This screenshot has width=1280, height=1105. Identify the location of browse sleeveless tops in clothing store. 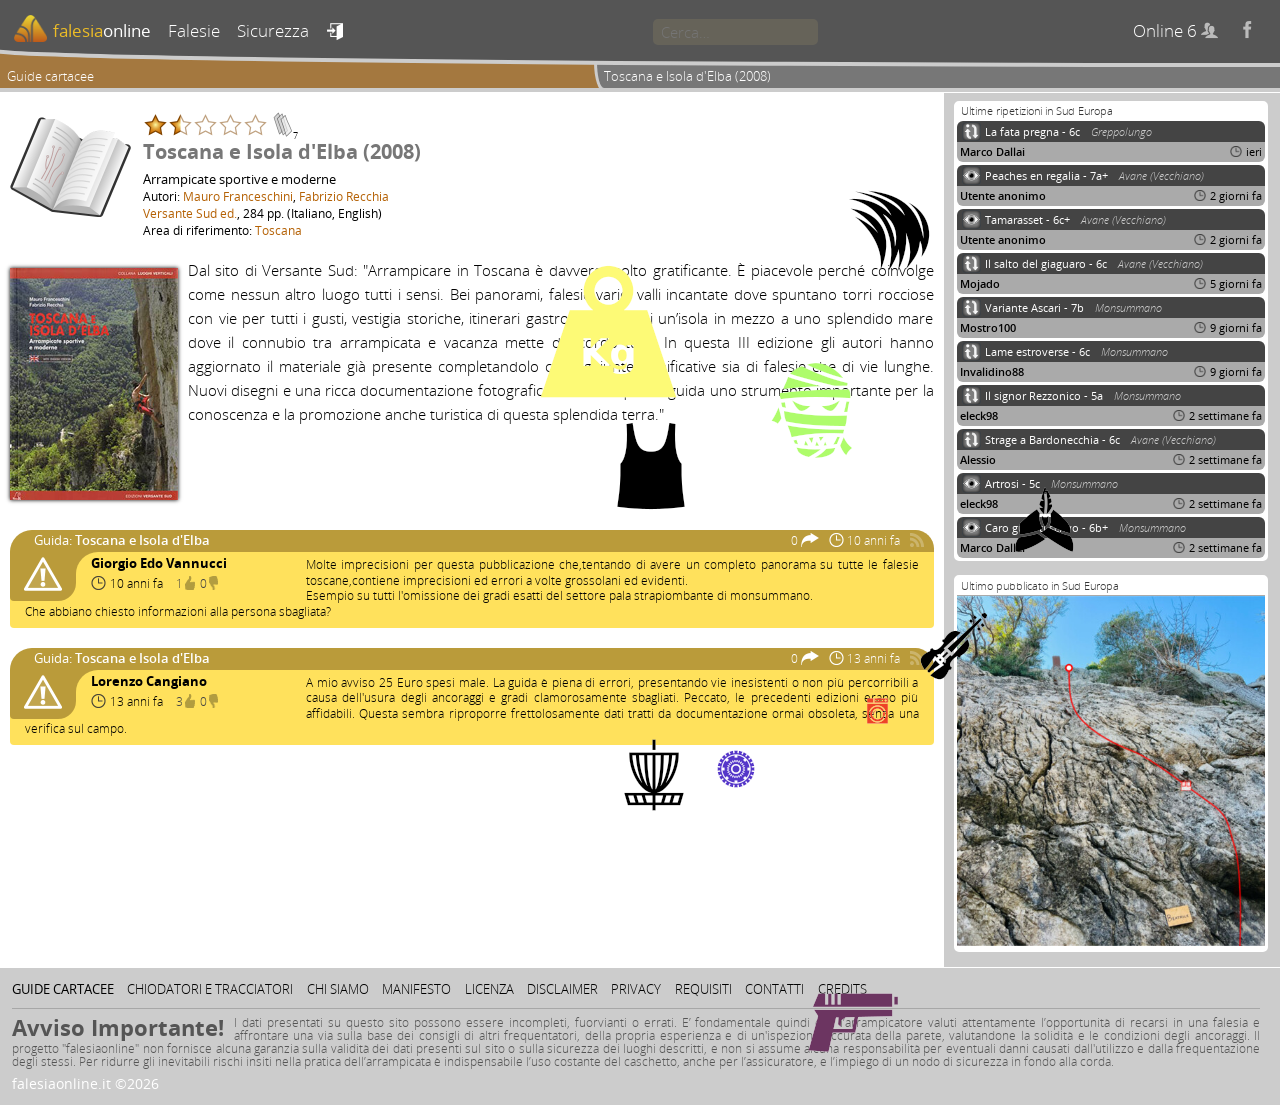
(651, 466).